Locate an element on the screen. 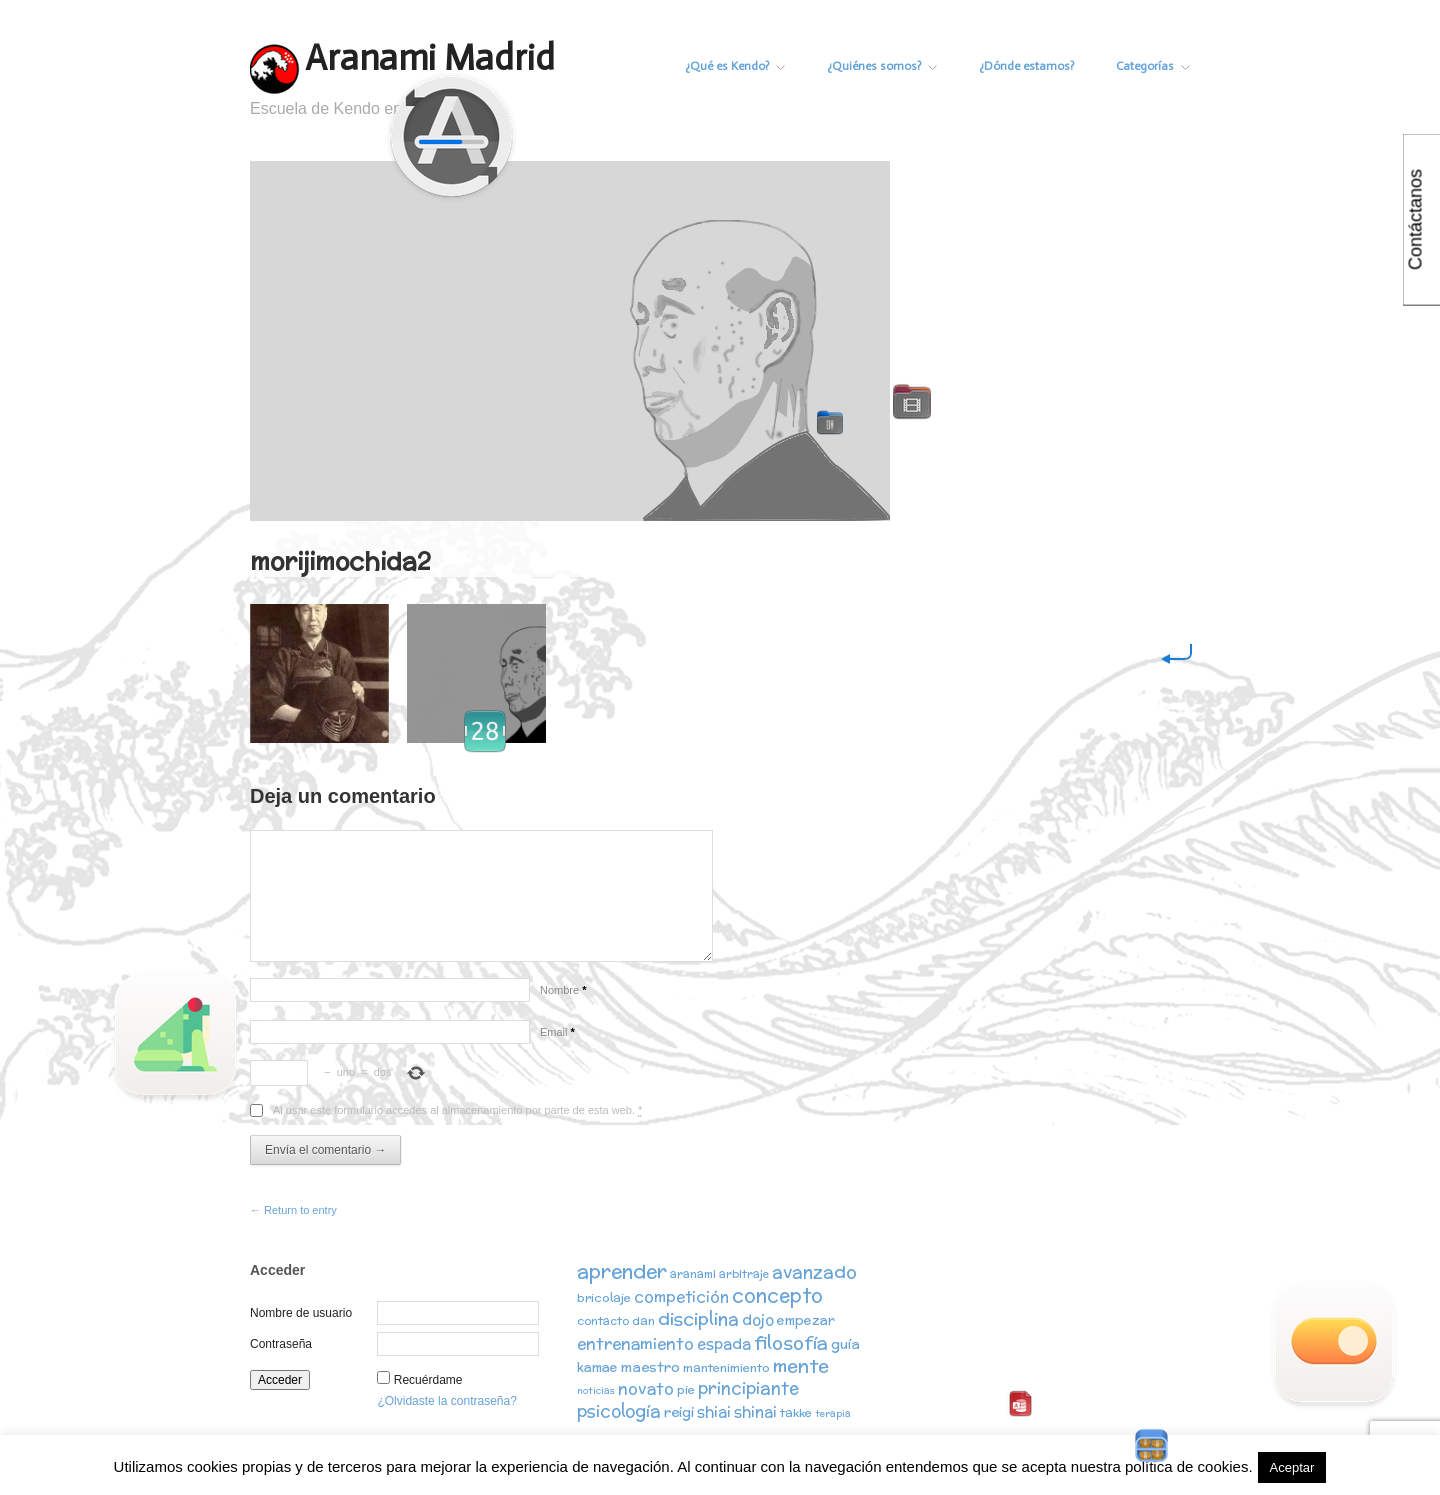 This screenshot has width=1440, height=1495. microsoft access database file is located at coordinates (1020, 1403).